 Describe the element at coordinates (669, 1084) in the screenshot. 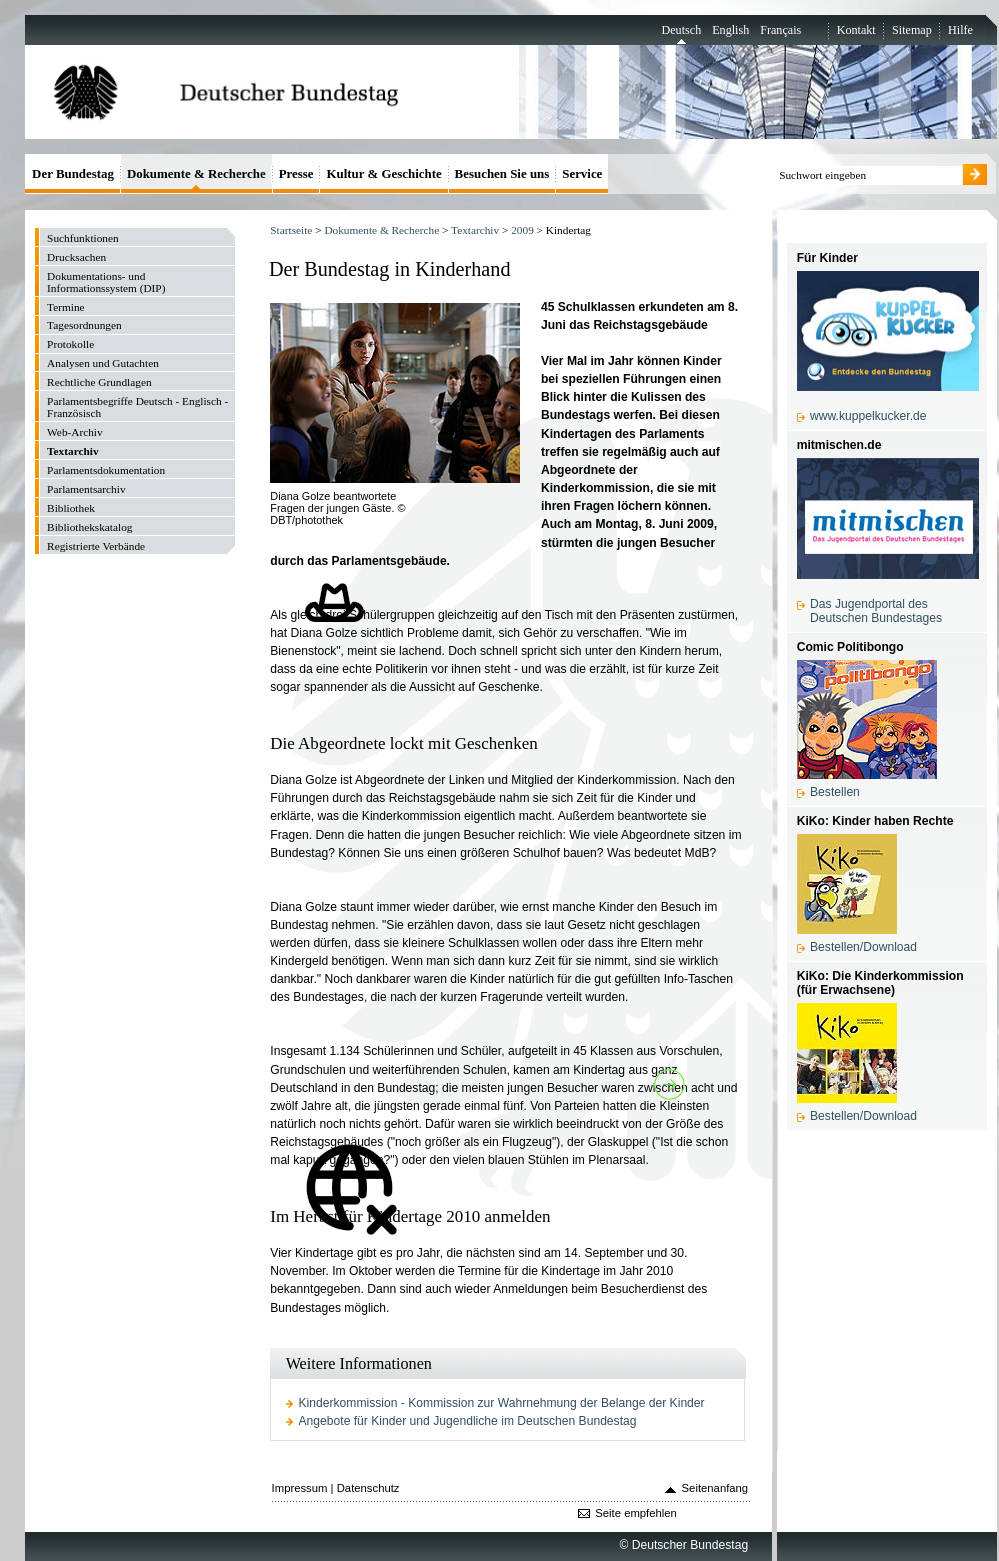

I see `proceed to next step` at that location.